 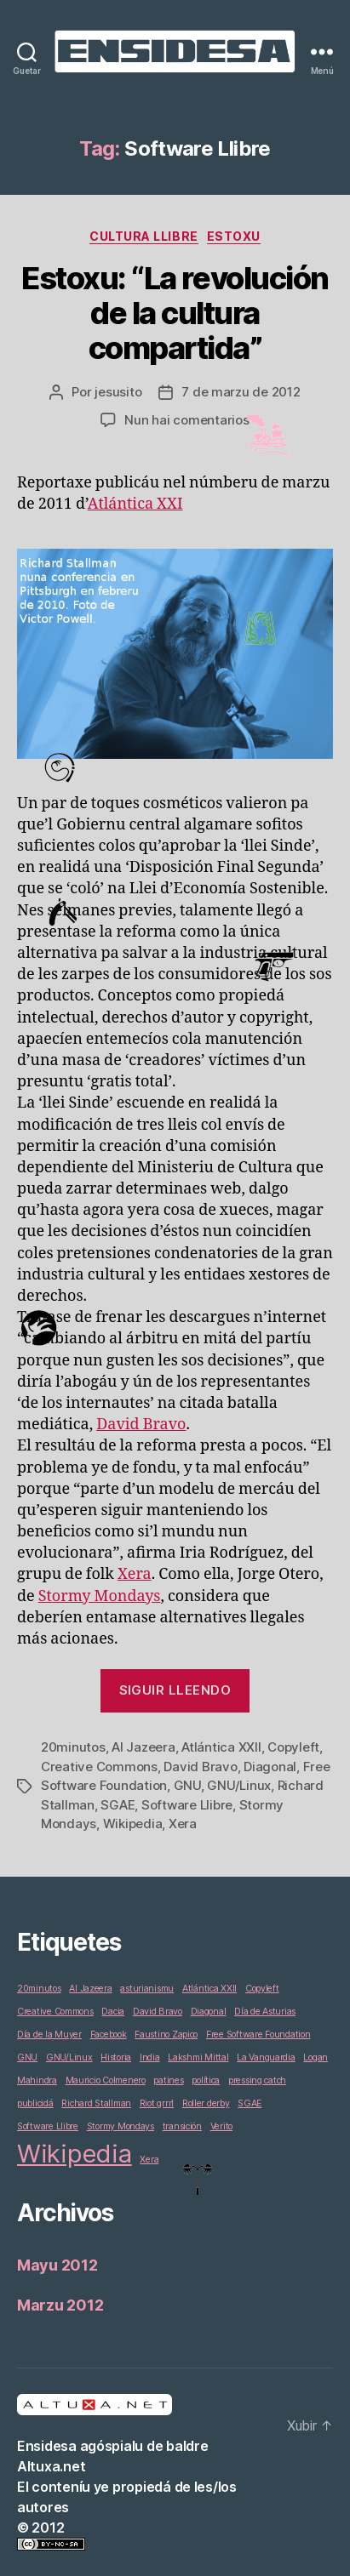 What do you see at coordinates (60, 767) in the screenshot?
I see `whip weapon item in a game inventory` at bounding box center [60, 767].